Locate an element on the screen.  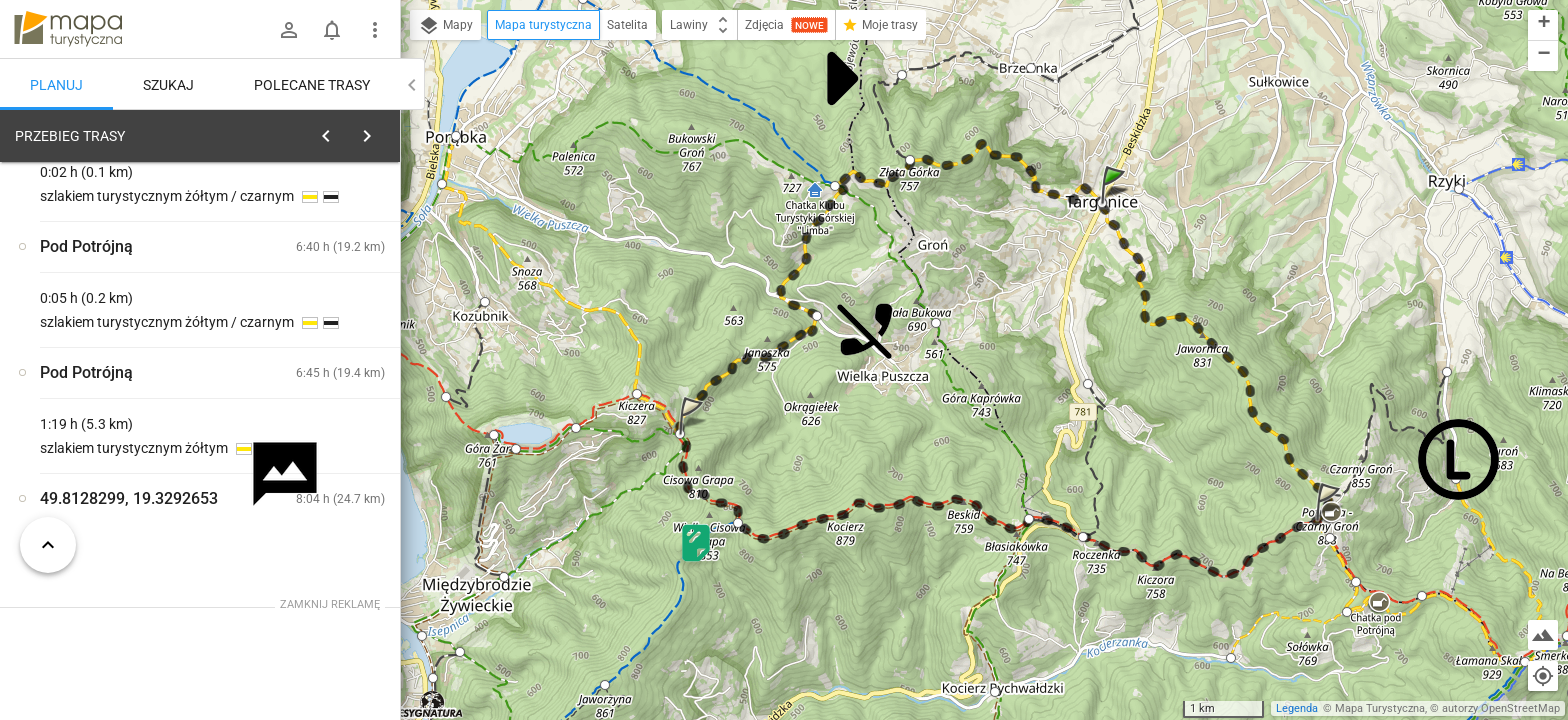
view or access plastic sheet material is located at coordinates (696, 543).